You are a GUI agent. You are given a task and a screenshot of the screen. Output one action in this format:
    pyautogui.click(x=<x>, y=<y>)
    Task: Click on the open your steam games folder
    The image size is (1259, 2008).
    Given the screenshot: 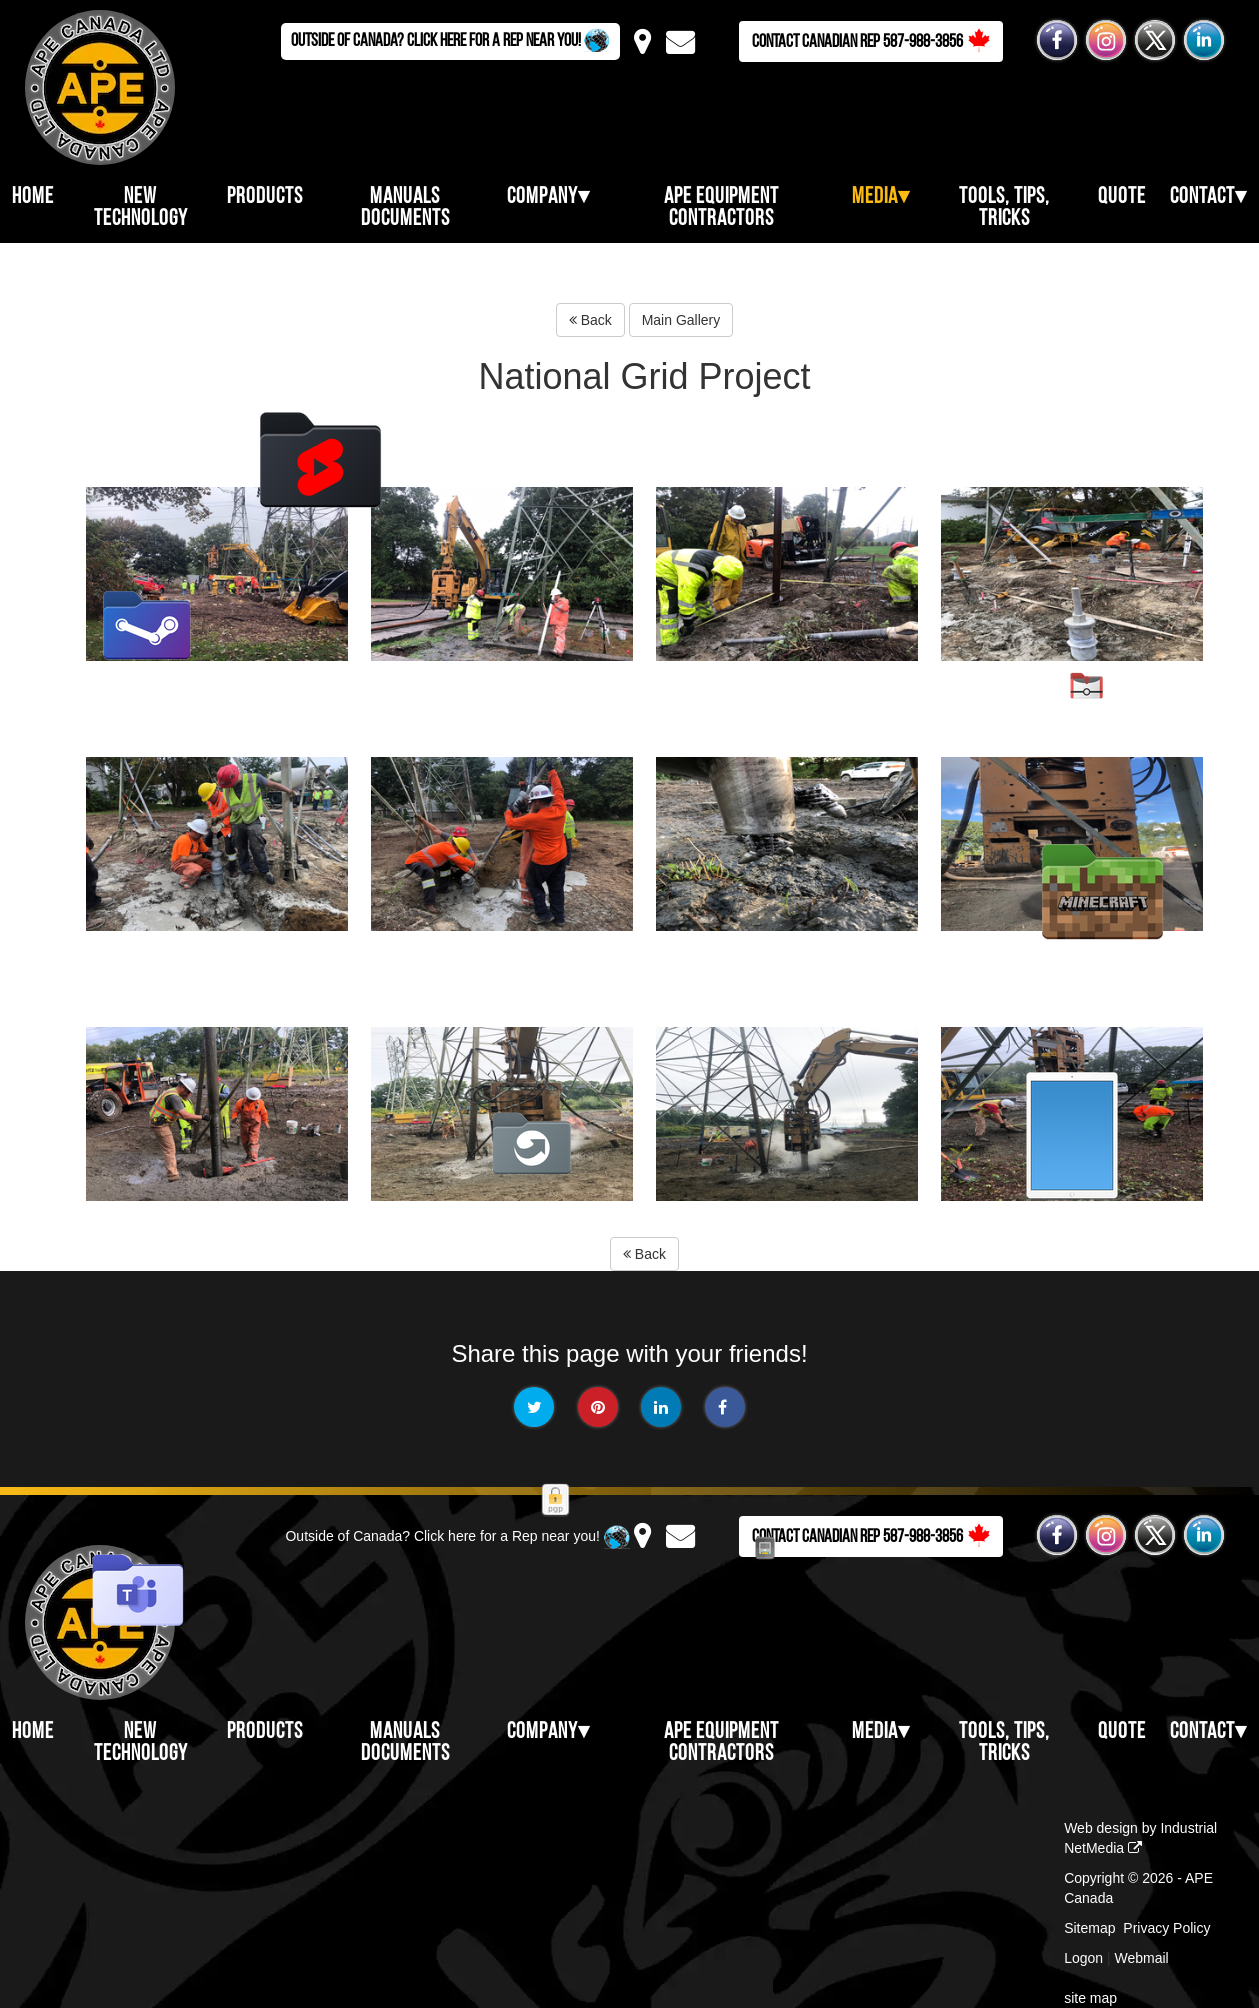 What is the action you would take?
    pyautogui.click(x=146, y=627)
    